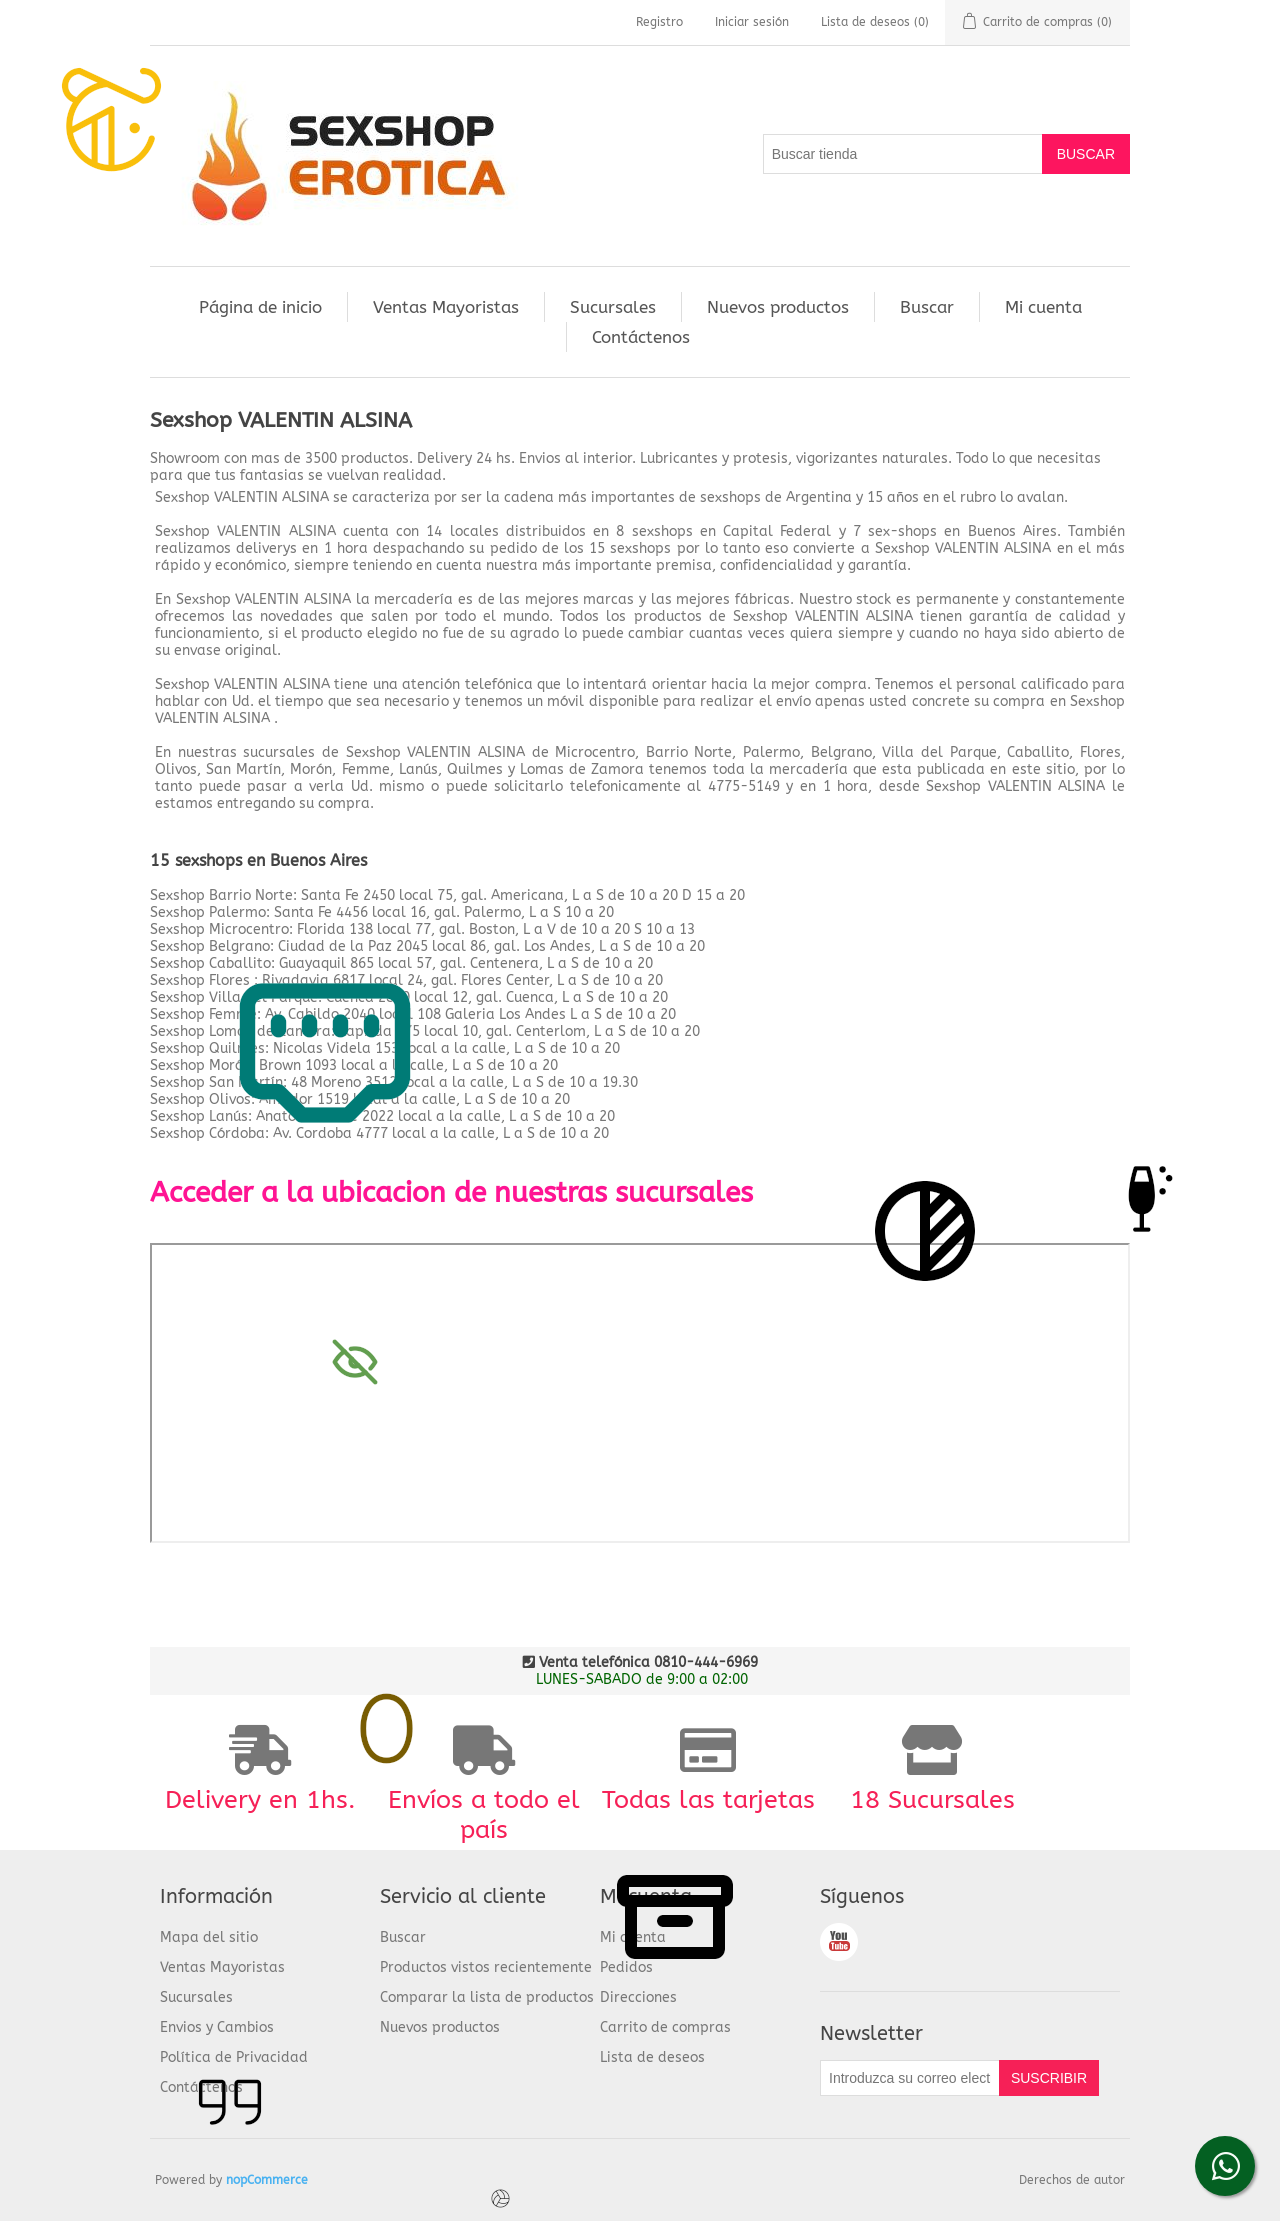 This screenshot has width=1280, height=2221. Describe the element at coordinates (386, 1728) in the screenshot. I see `indicates zero or no items` at that location.